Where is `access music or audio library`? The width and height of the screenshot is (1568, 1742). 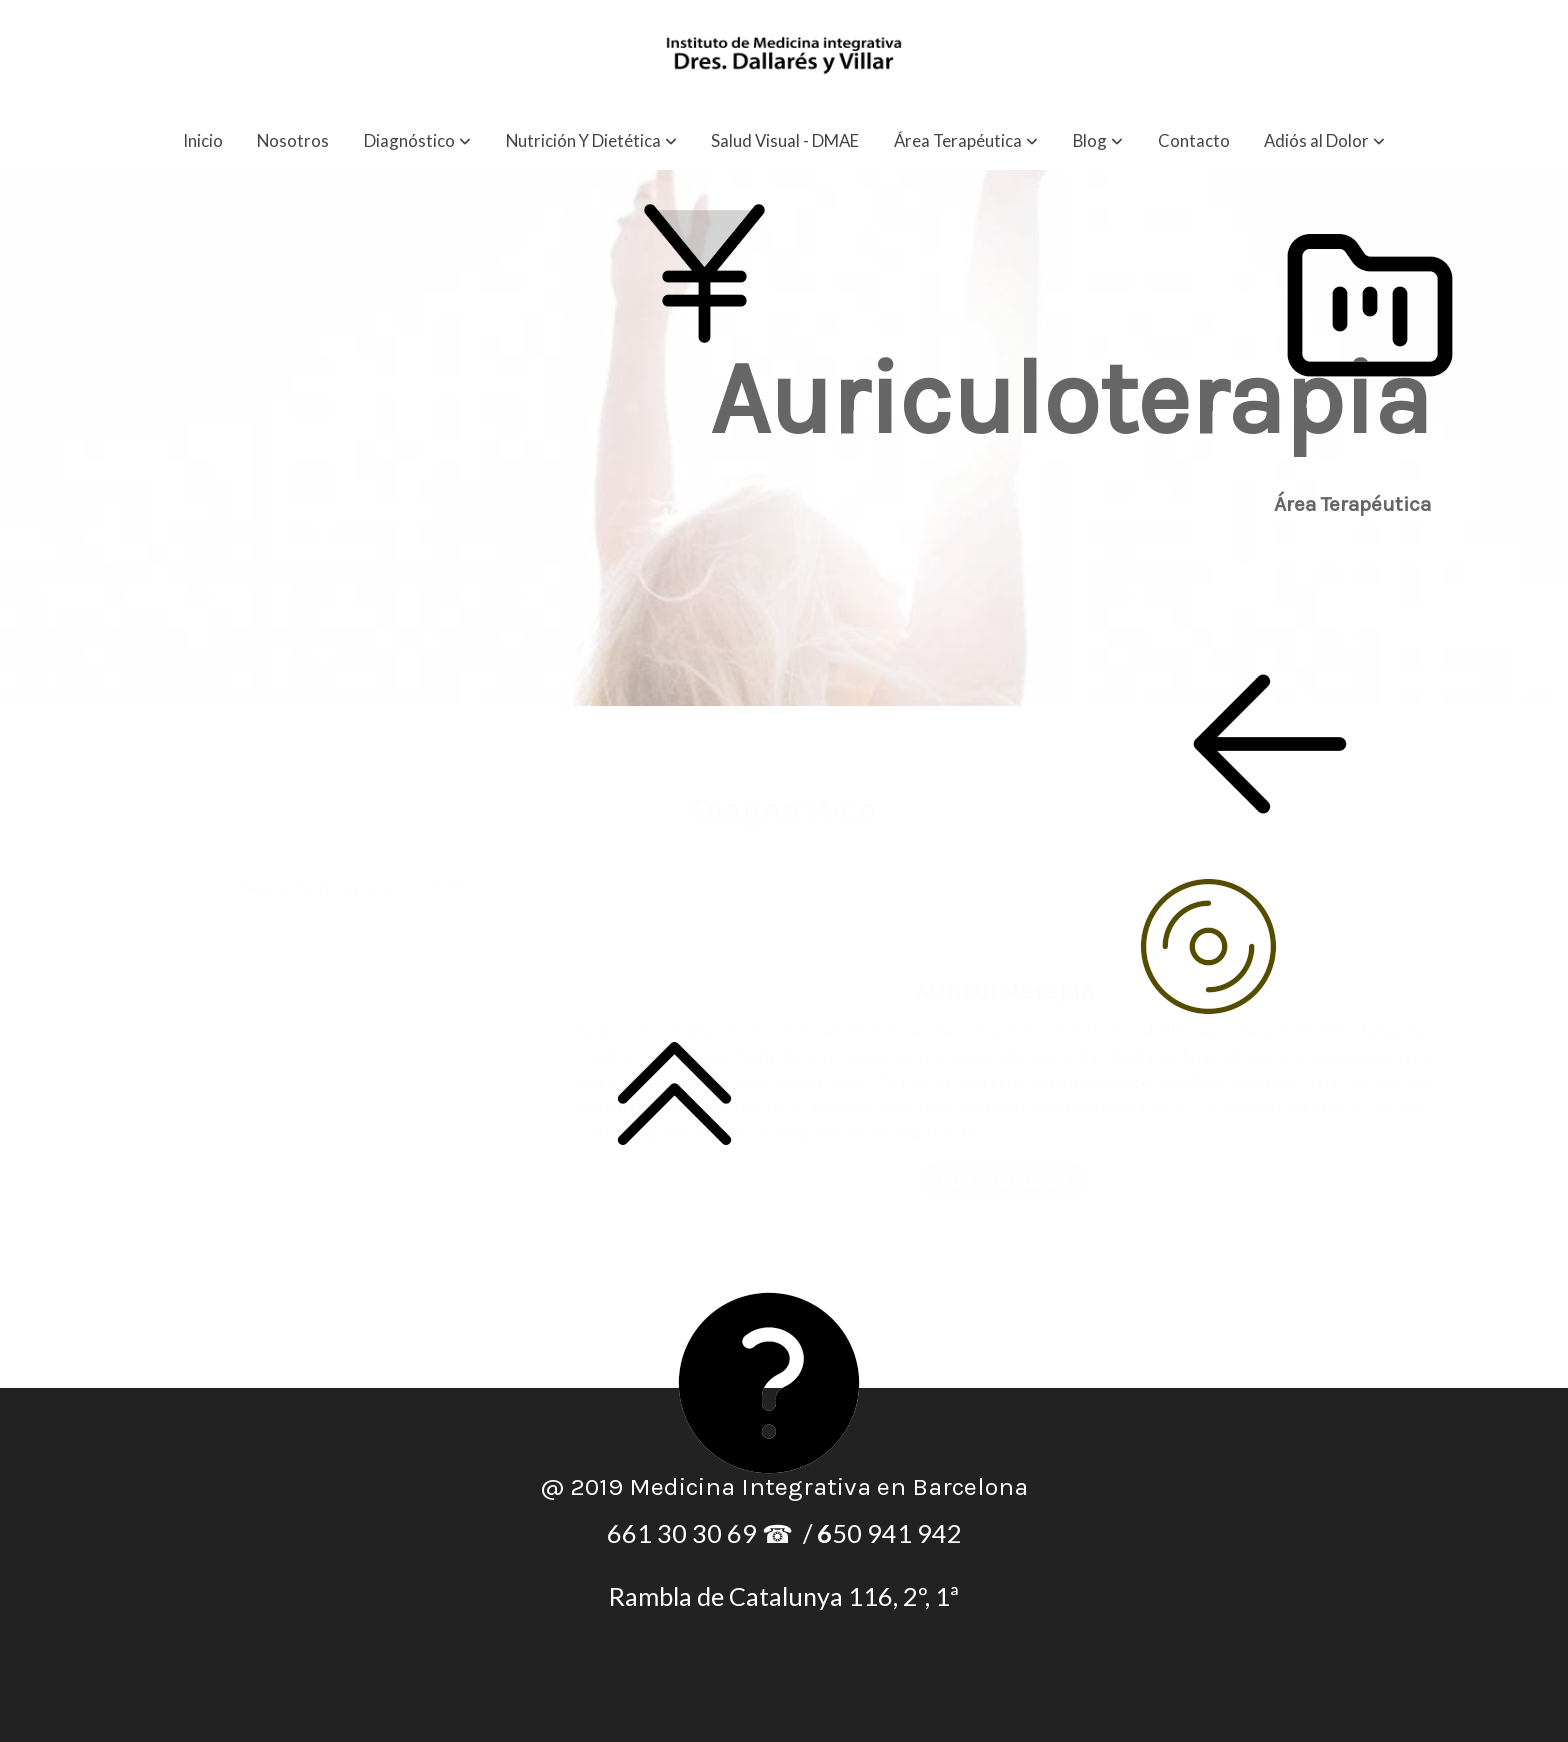
access music or audio library is located at coordinates (1208, 946).